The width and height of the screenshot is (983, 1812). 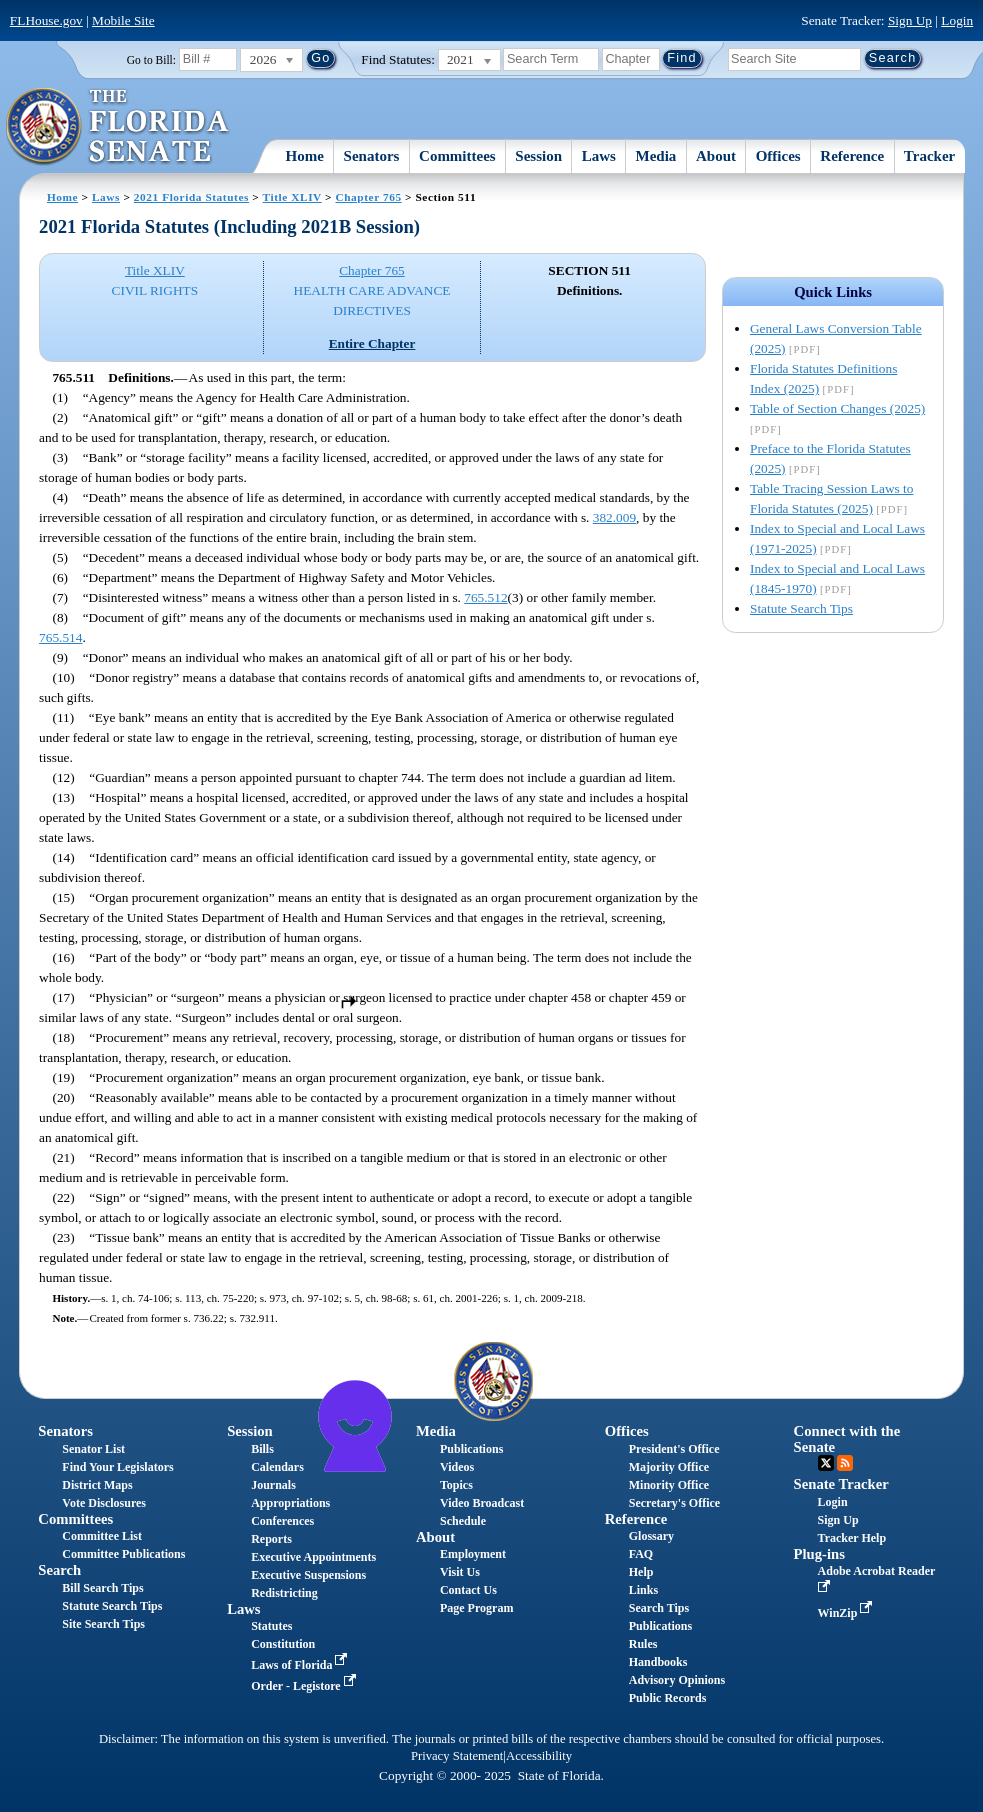 What do you see at coordinates (348, 1002) in the screenshot?
I see `share or forward content` at bounding box center [348, 1002].